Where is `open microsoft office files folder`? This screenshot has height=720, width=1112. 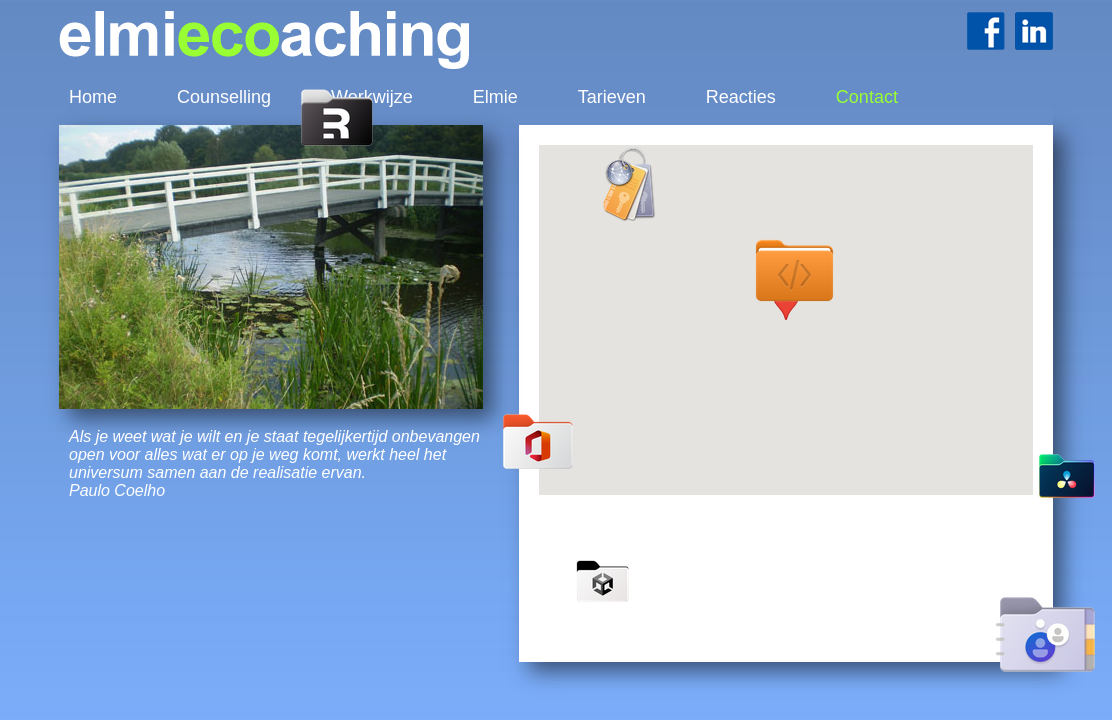 open microsoft office files folder is located at coordinates (537, 443).